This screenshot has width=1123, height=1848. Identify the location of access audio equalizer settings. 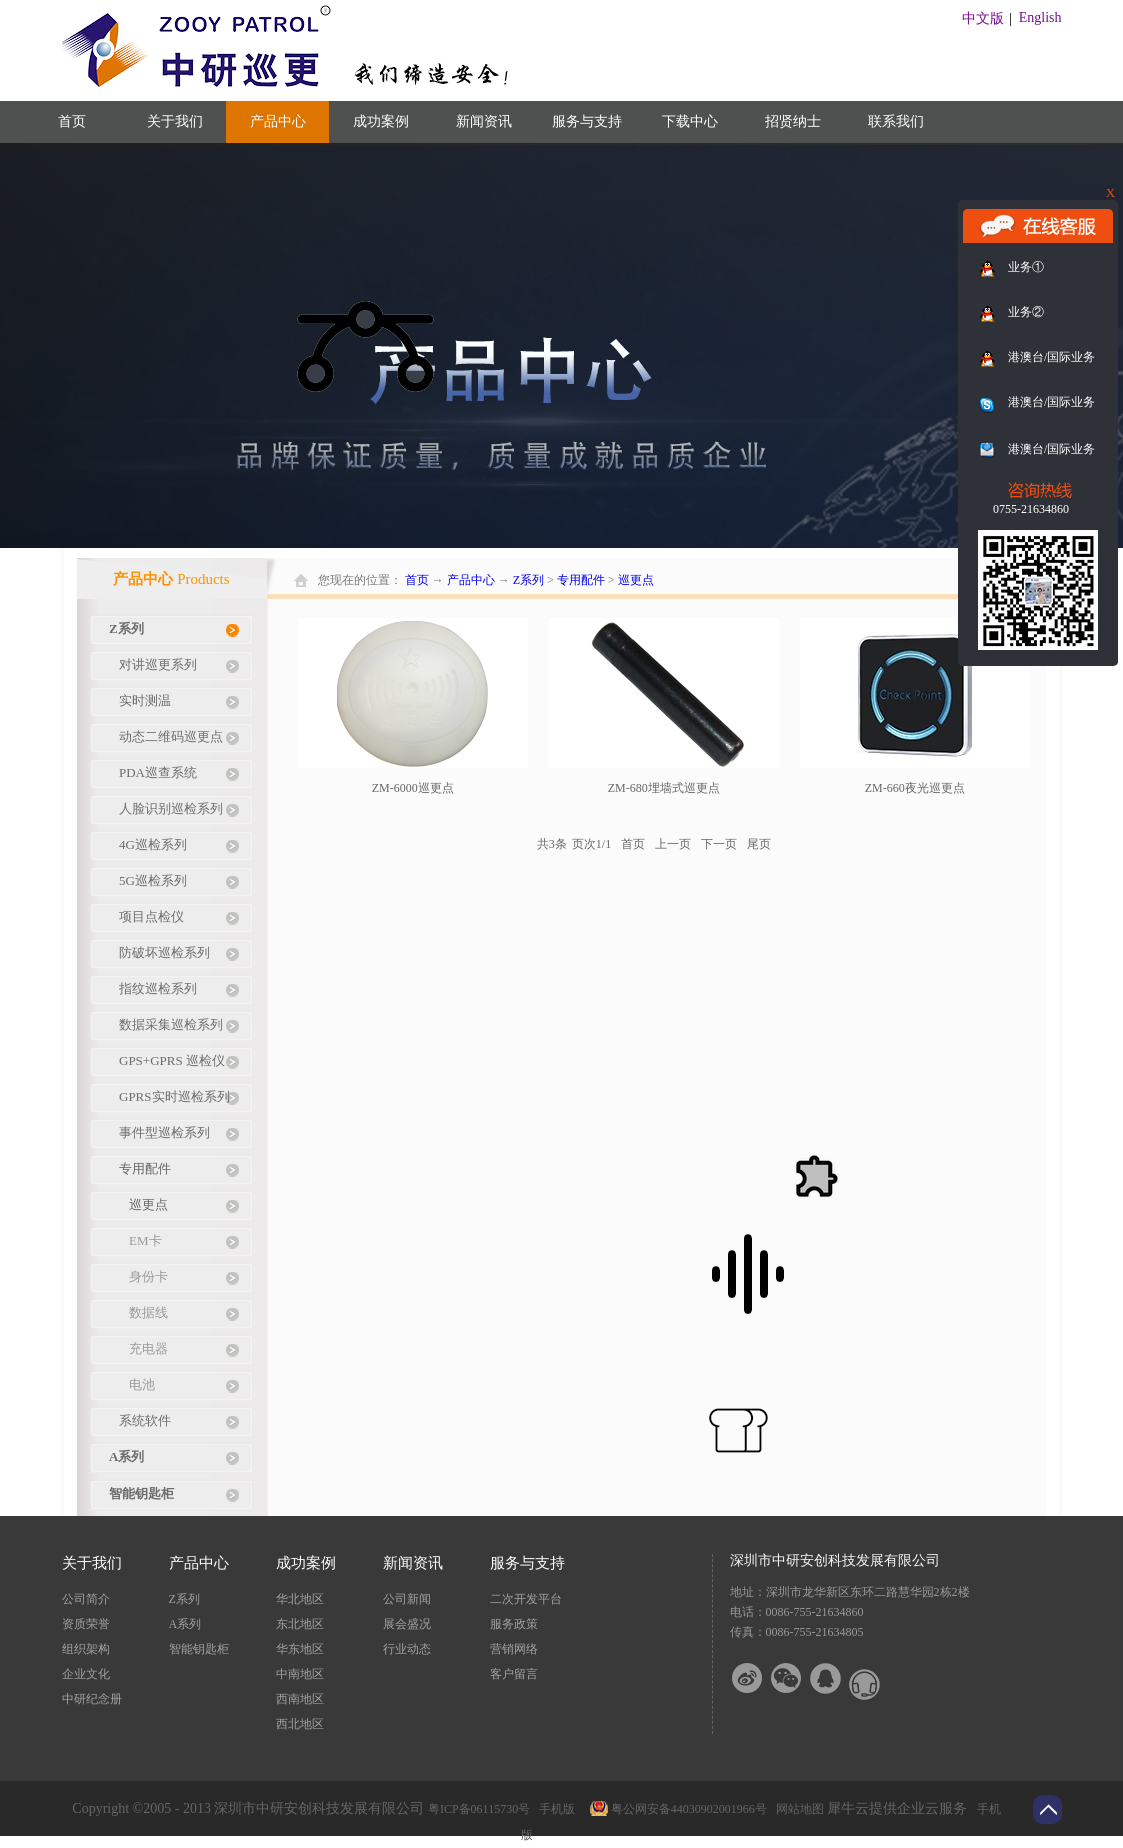
(748, 1274).